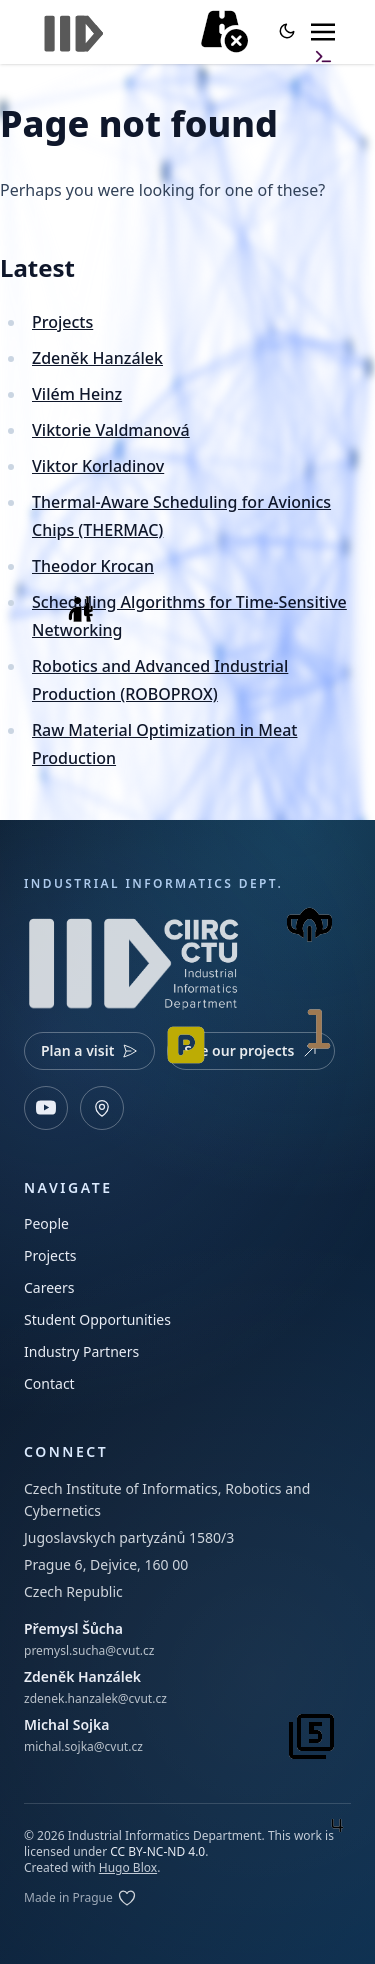 The height and width of the screenshot is (1964, 375). What do you see at coordinates (323, 56) in the screenshot?
I see `open the command line terminal` at bounding box center [323, 56].